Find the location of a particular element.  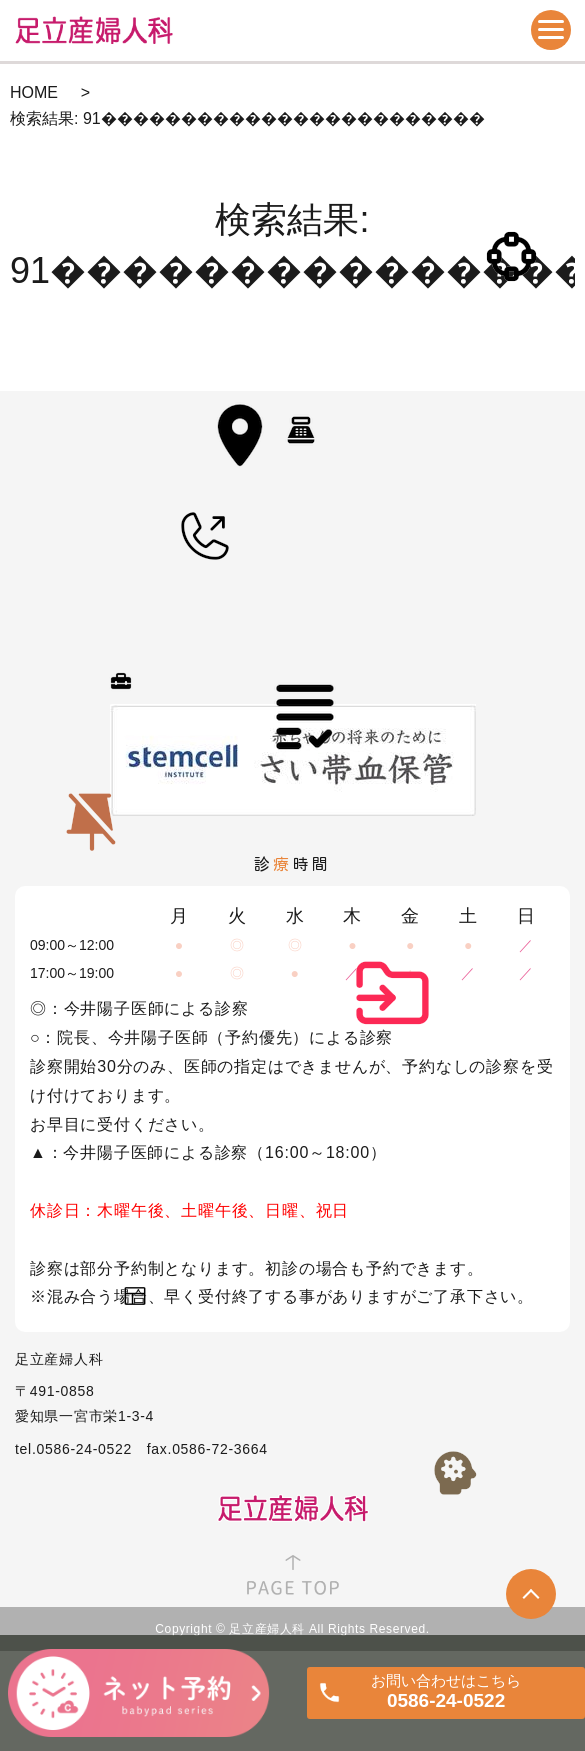

make an outgoing call is located at coordinates (206, 535).